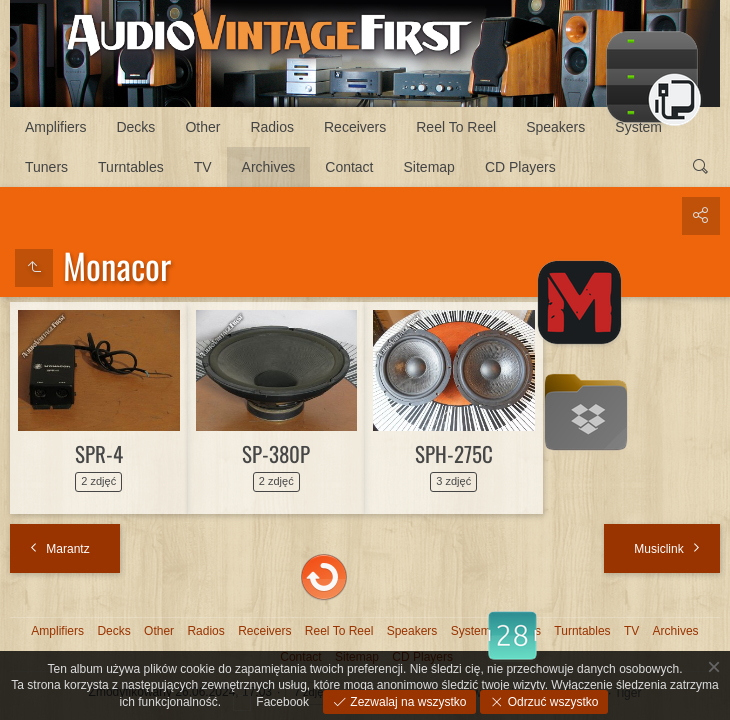 The width and height of the screenshot is (730, 720). Describe the element at coordinates (512, 635) in the screenshot. I see `open the calendar app` at that location.